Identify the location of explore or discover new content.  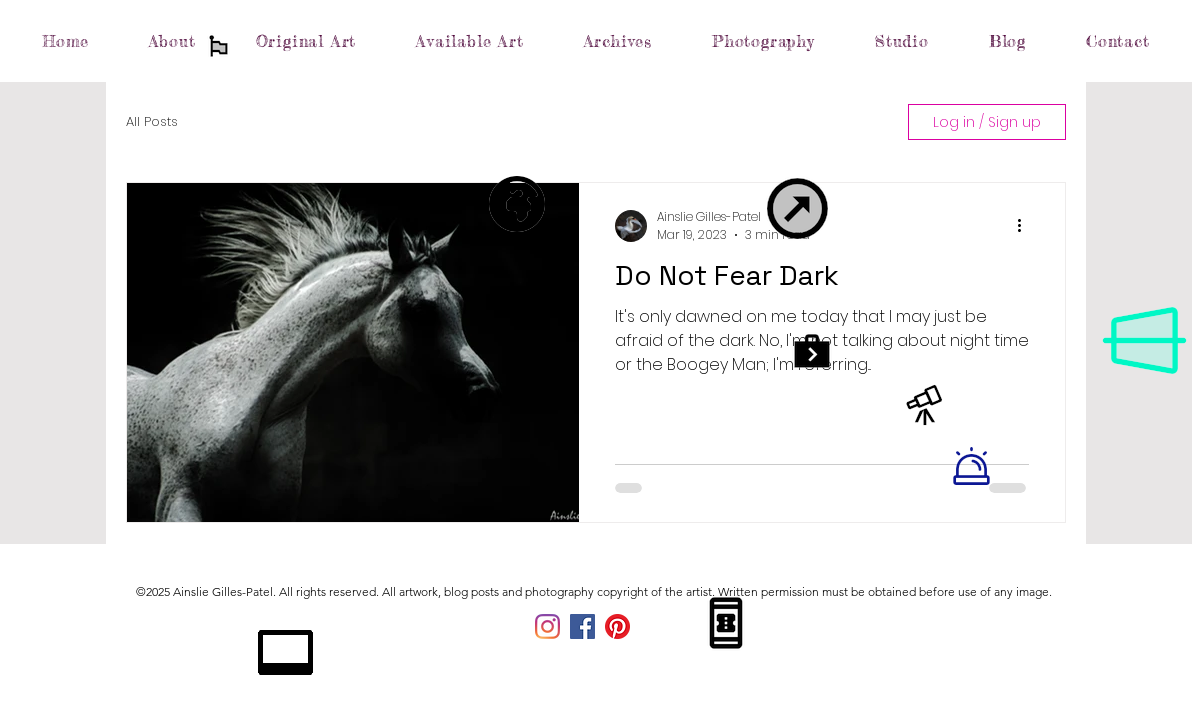
(925, 405).